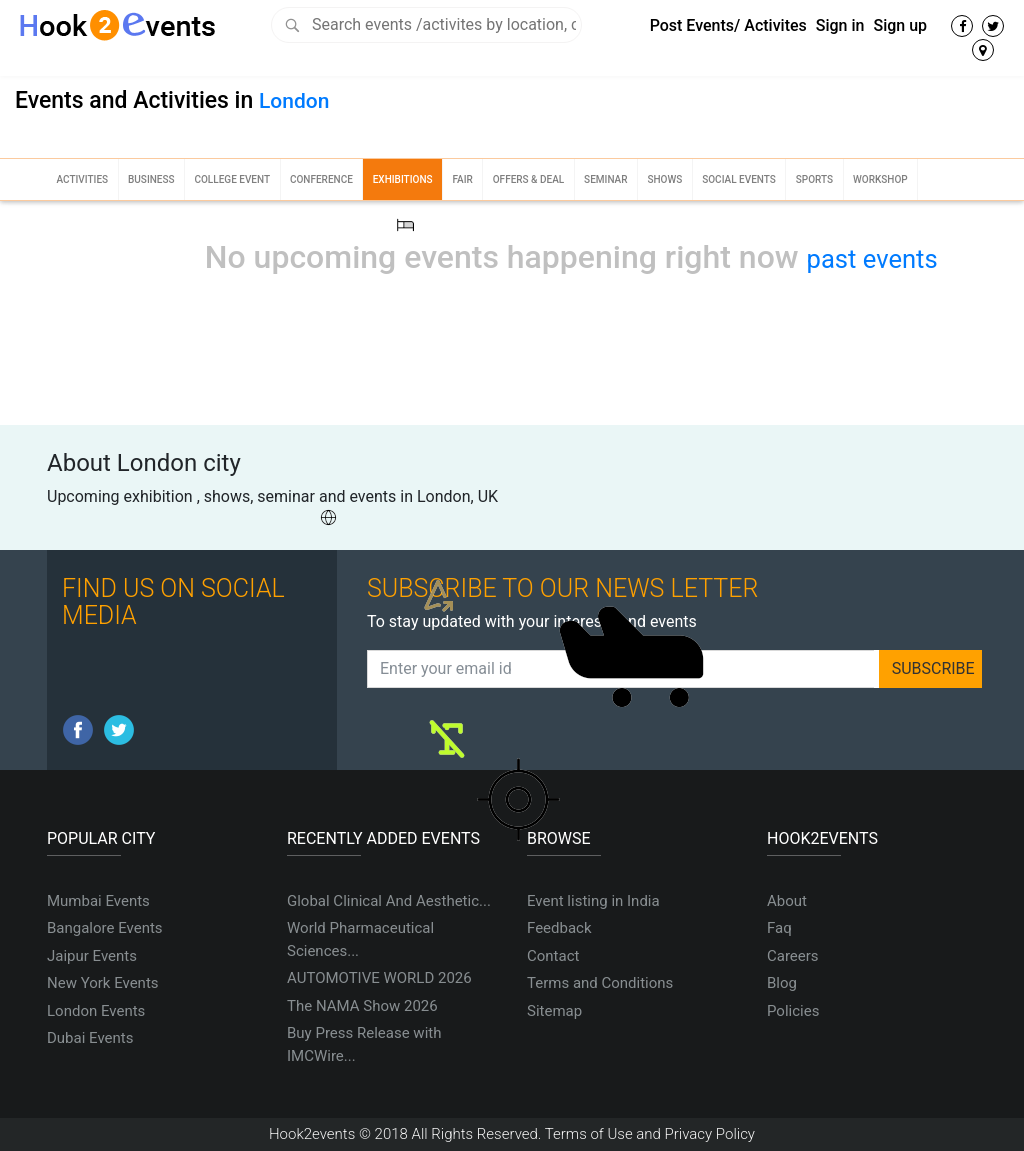  I want to click on center map on current location, so click(518, 799).